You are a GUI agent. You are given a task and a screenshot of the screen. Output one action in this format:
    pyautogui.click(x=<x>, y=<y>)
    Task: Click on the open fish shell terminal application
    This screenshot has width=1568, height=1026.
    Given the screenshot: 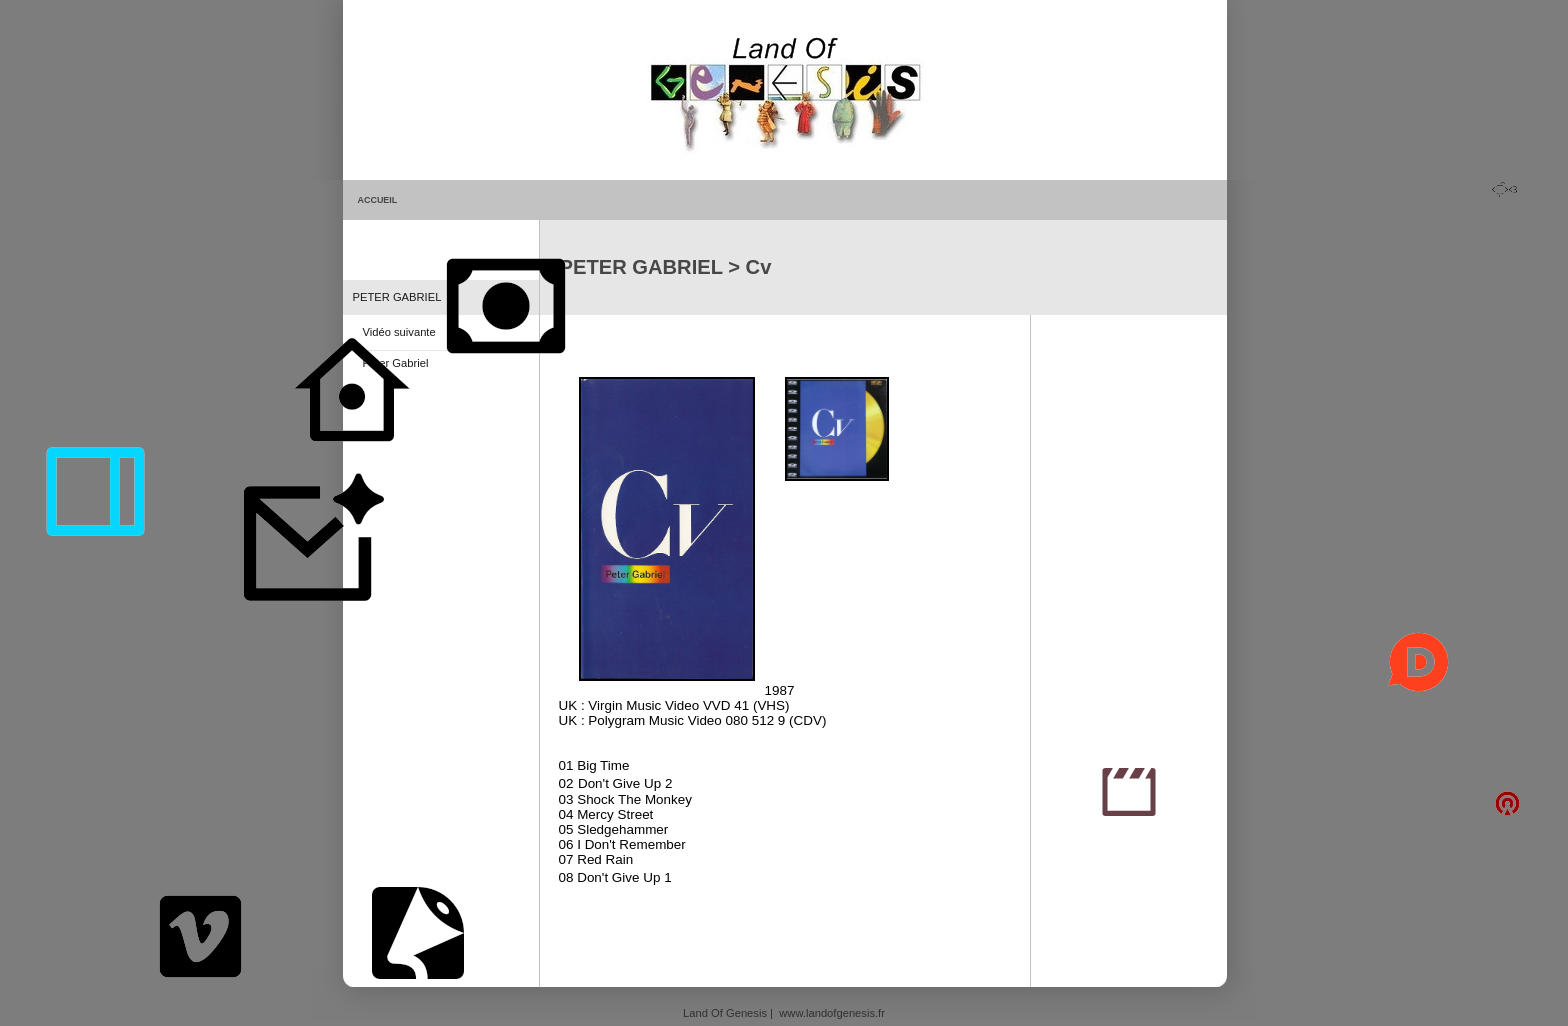 What is the action you would take?
    pyautogui.click(x=1504, y=189)
    